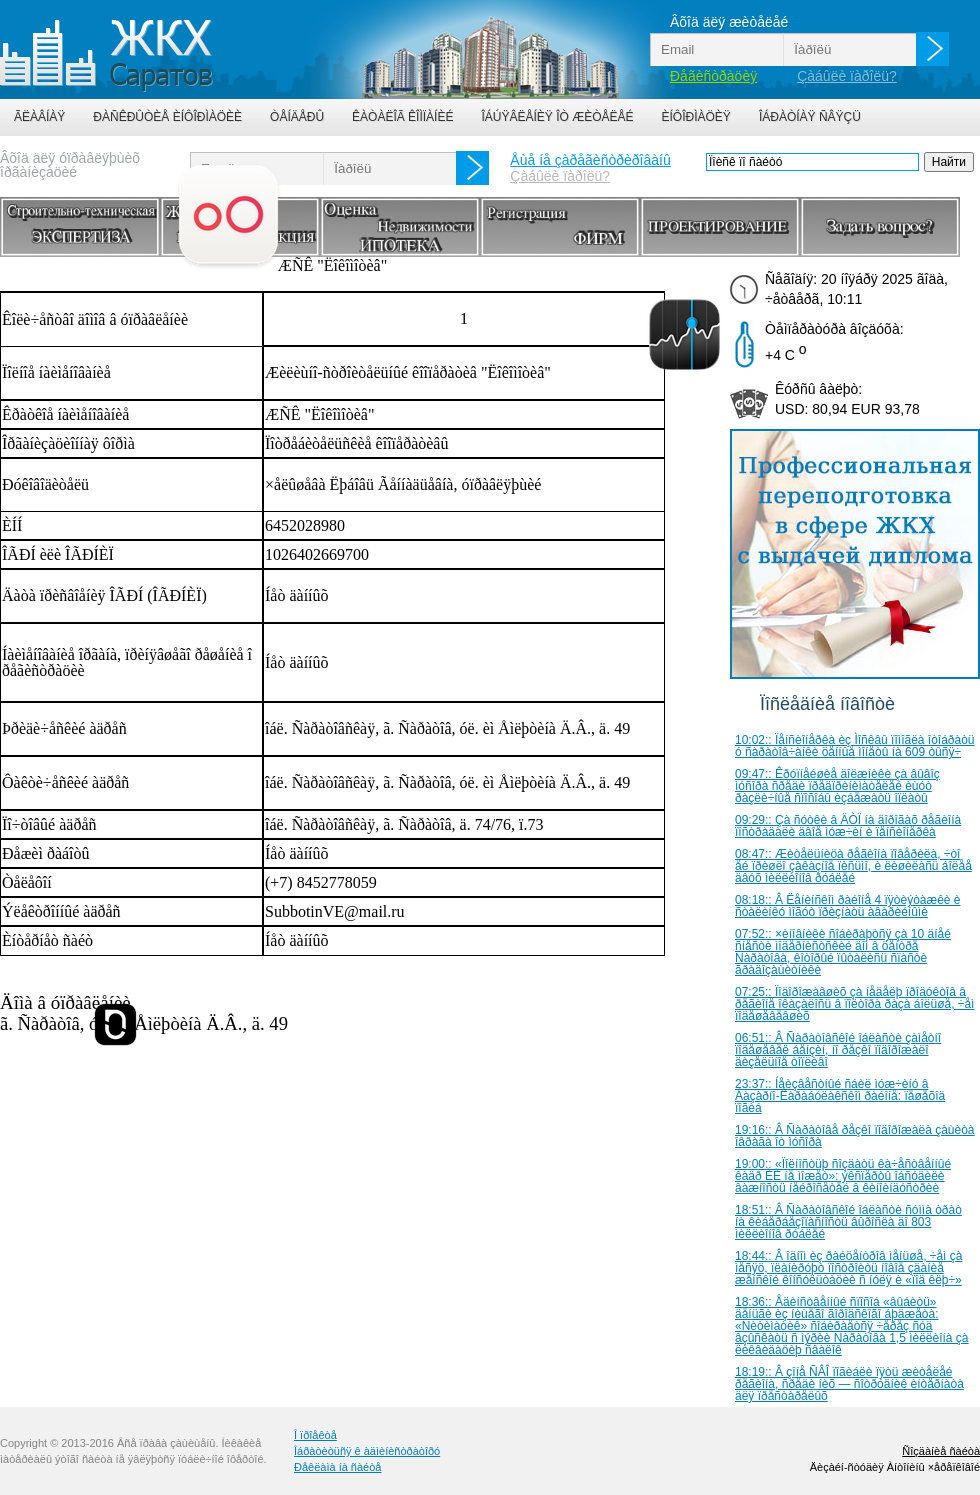  I want to click on open the stocks app, so click(684, 334).